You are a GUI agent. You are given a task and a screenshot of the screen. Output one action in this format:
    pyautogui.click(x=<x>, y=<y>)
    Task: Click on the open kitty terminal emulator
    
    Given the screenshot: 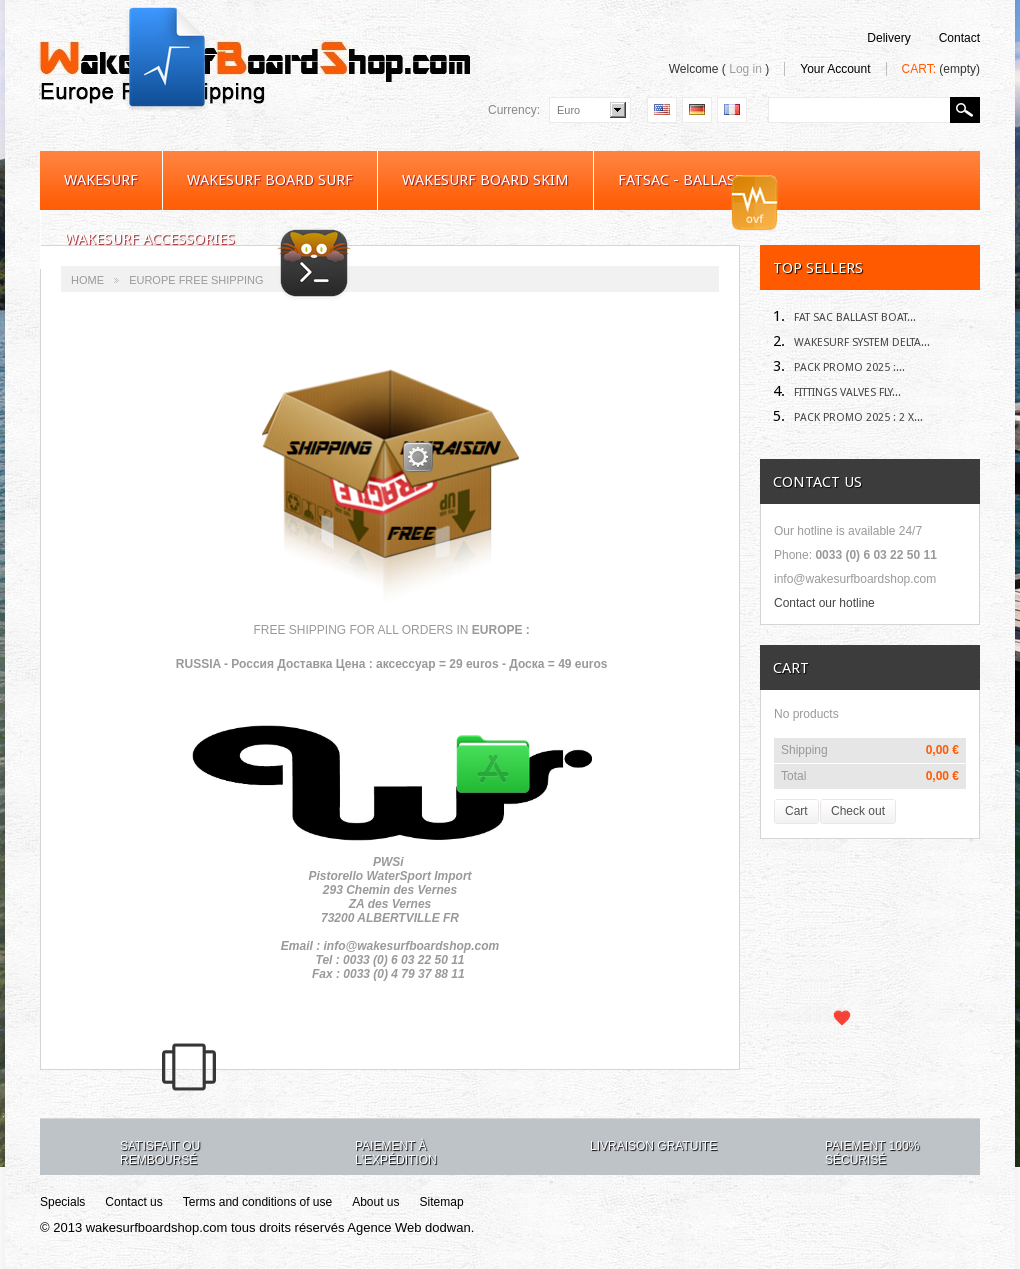 What is the action you would take?
    pyautogui.click(x=314, y=263)
    